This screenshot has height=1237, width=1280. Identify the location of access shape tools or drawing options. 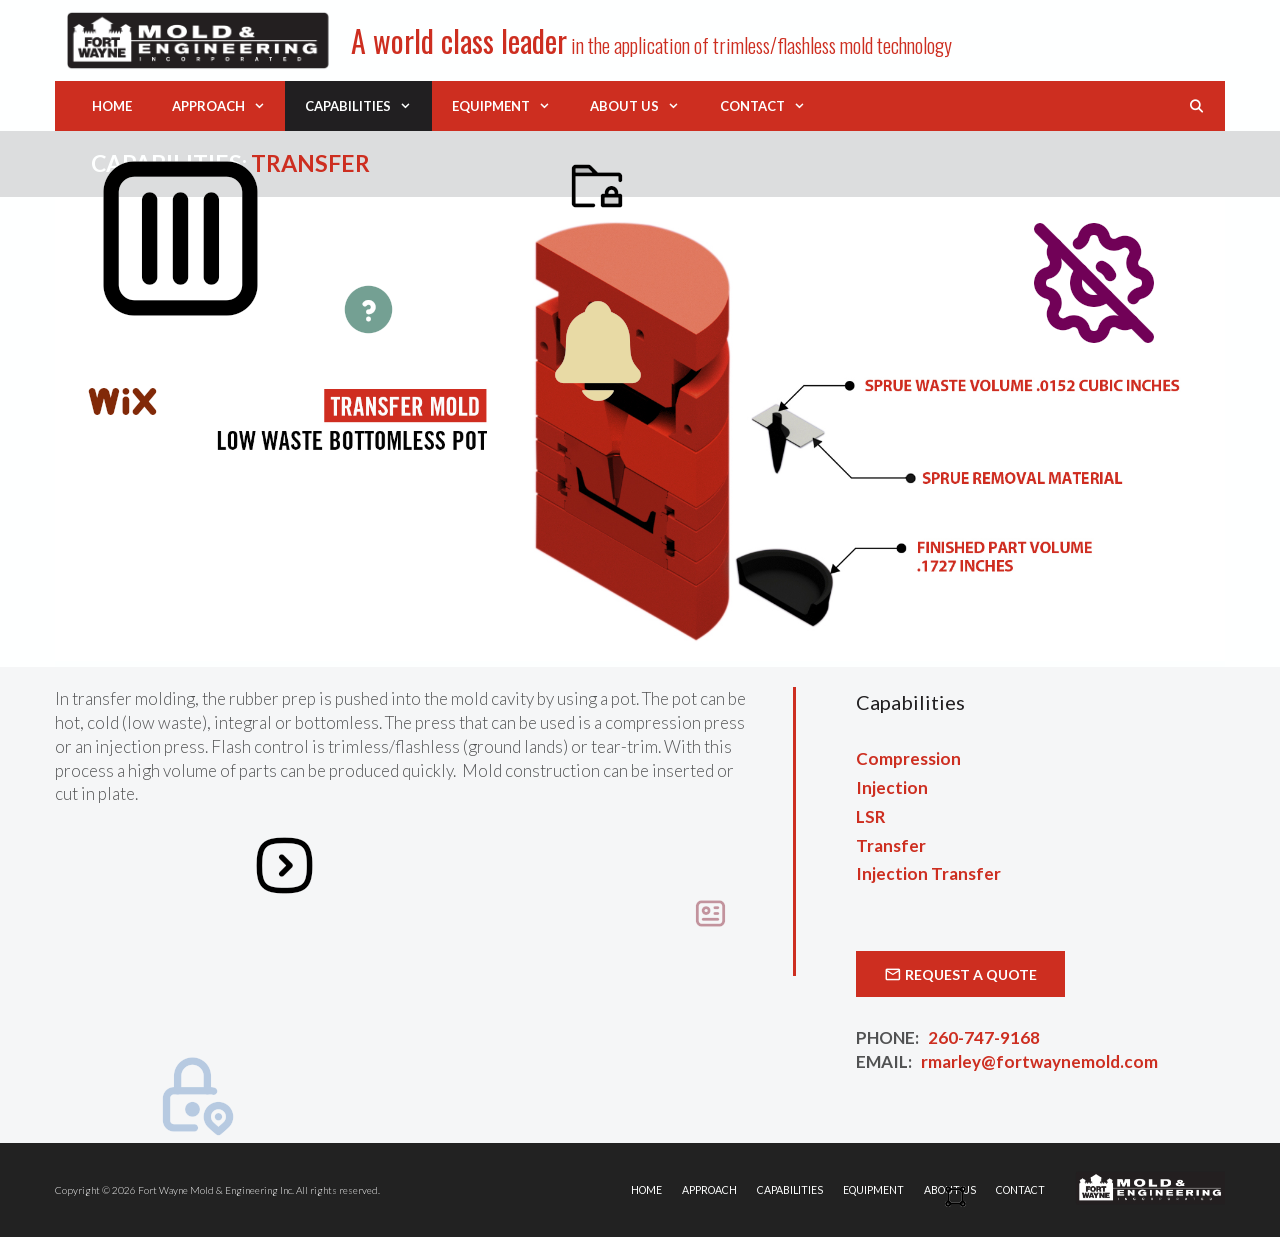
(955, 1196).